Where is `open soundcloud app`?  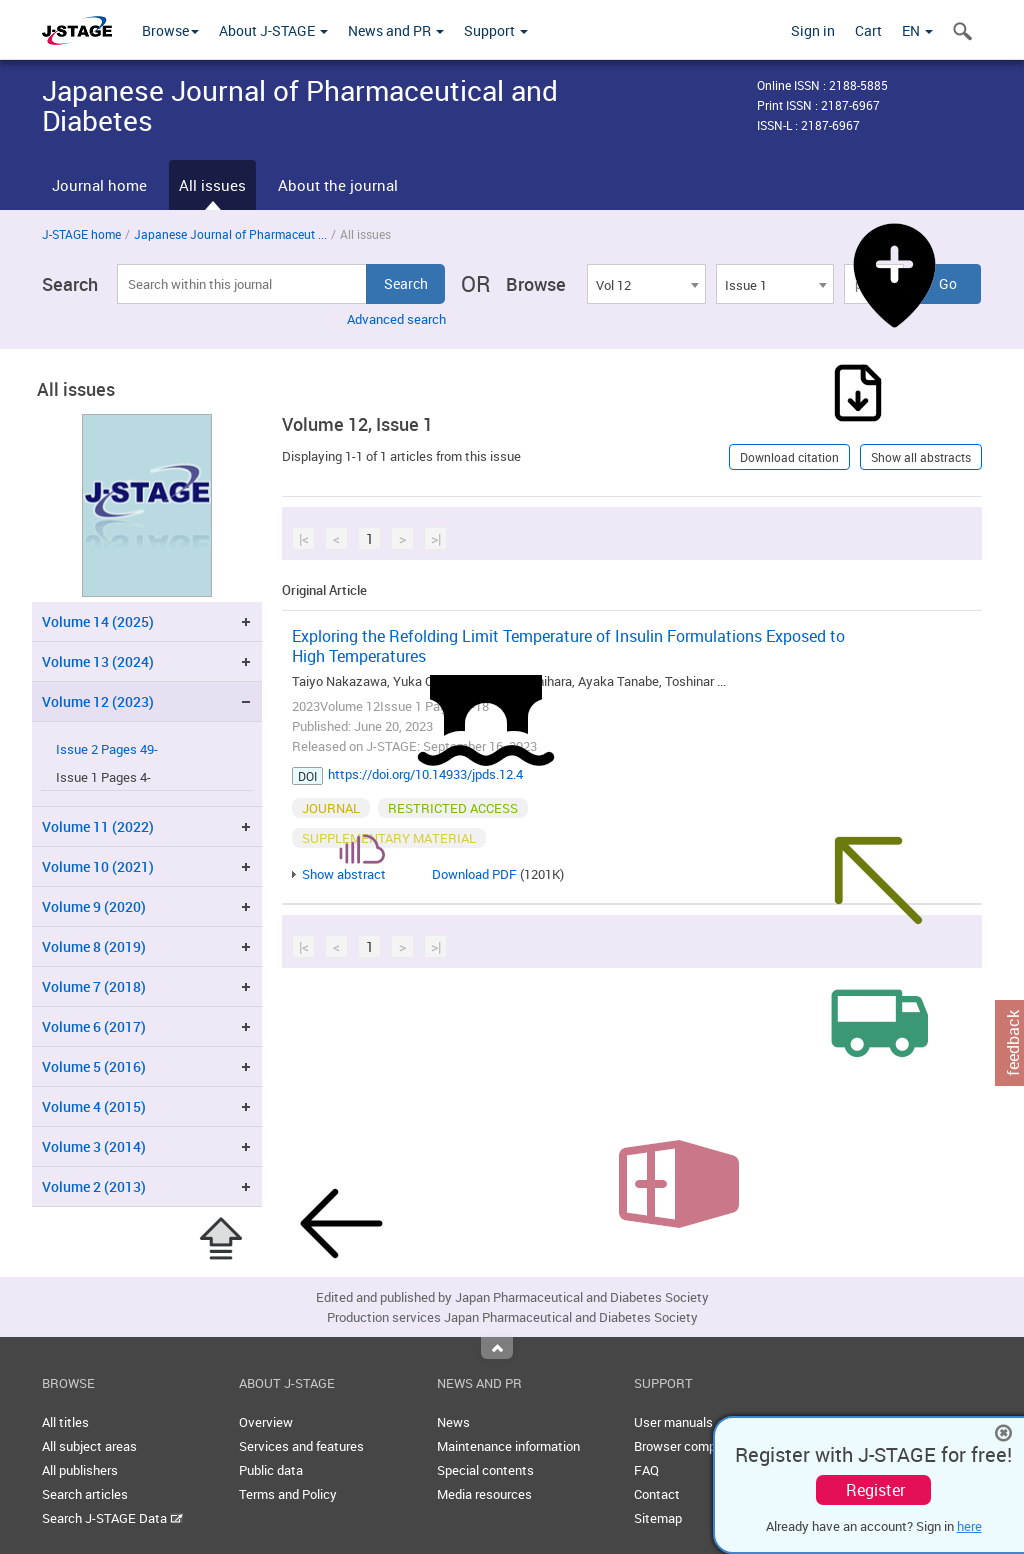 open soundcloud app is located at coordinates (361, 850).